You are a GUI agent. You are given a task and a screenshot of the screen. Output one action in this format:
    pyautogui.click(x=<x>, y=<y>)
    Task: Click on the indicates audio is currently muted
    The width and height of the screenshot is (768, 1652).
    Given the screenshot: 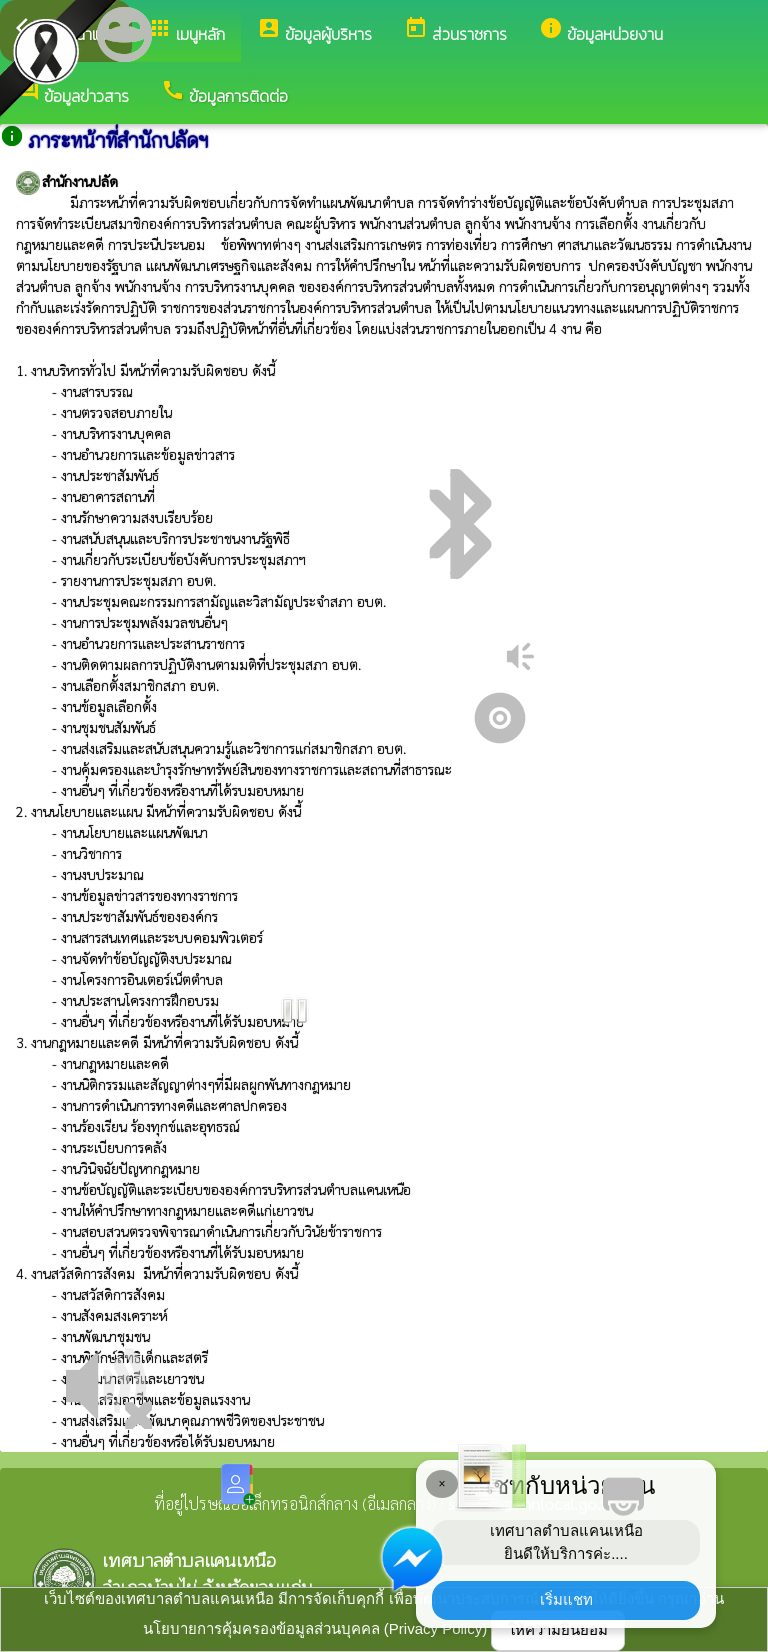 What is the action you would take?
    pyautogui.click(x=109, y=1386)
    